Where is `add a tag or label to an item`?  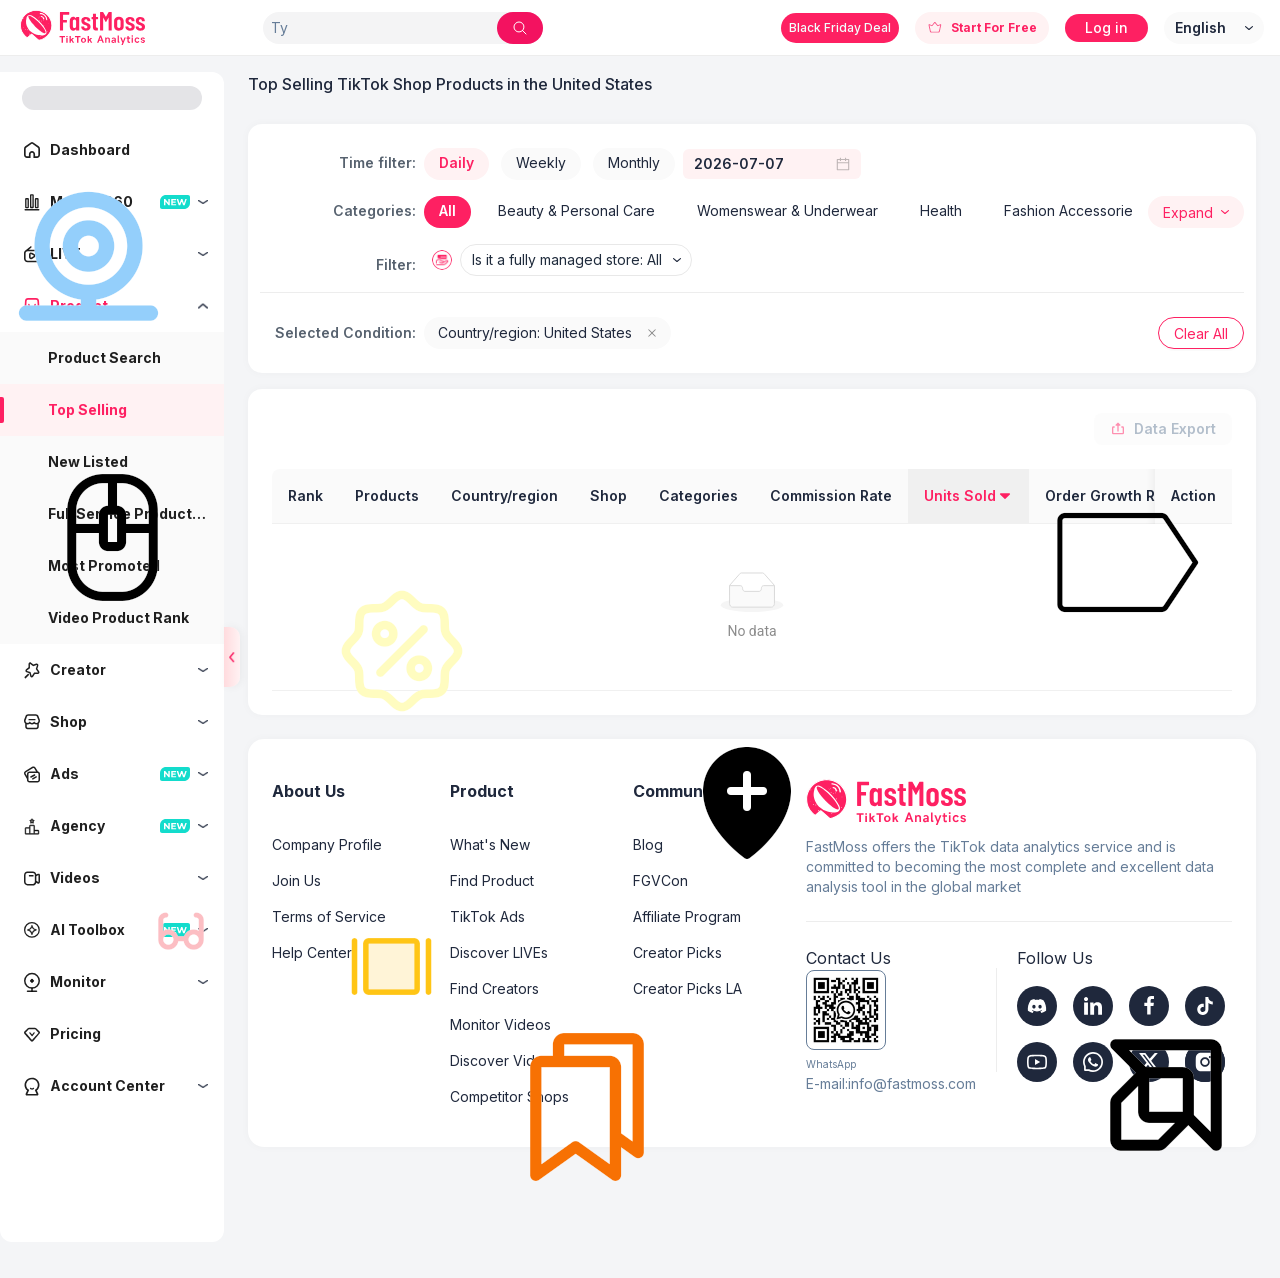 add a tag or label to an item is located at coordinates (1122, 562).